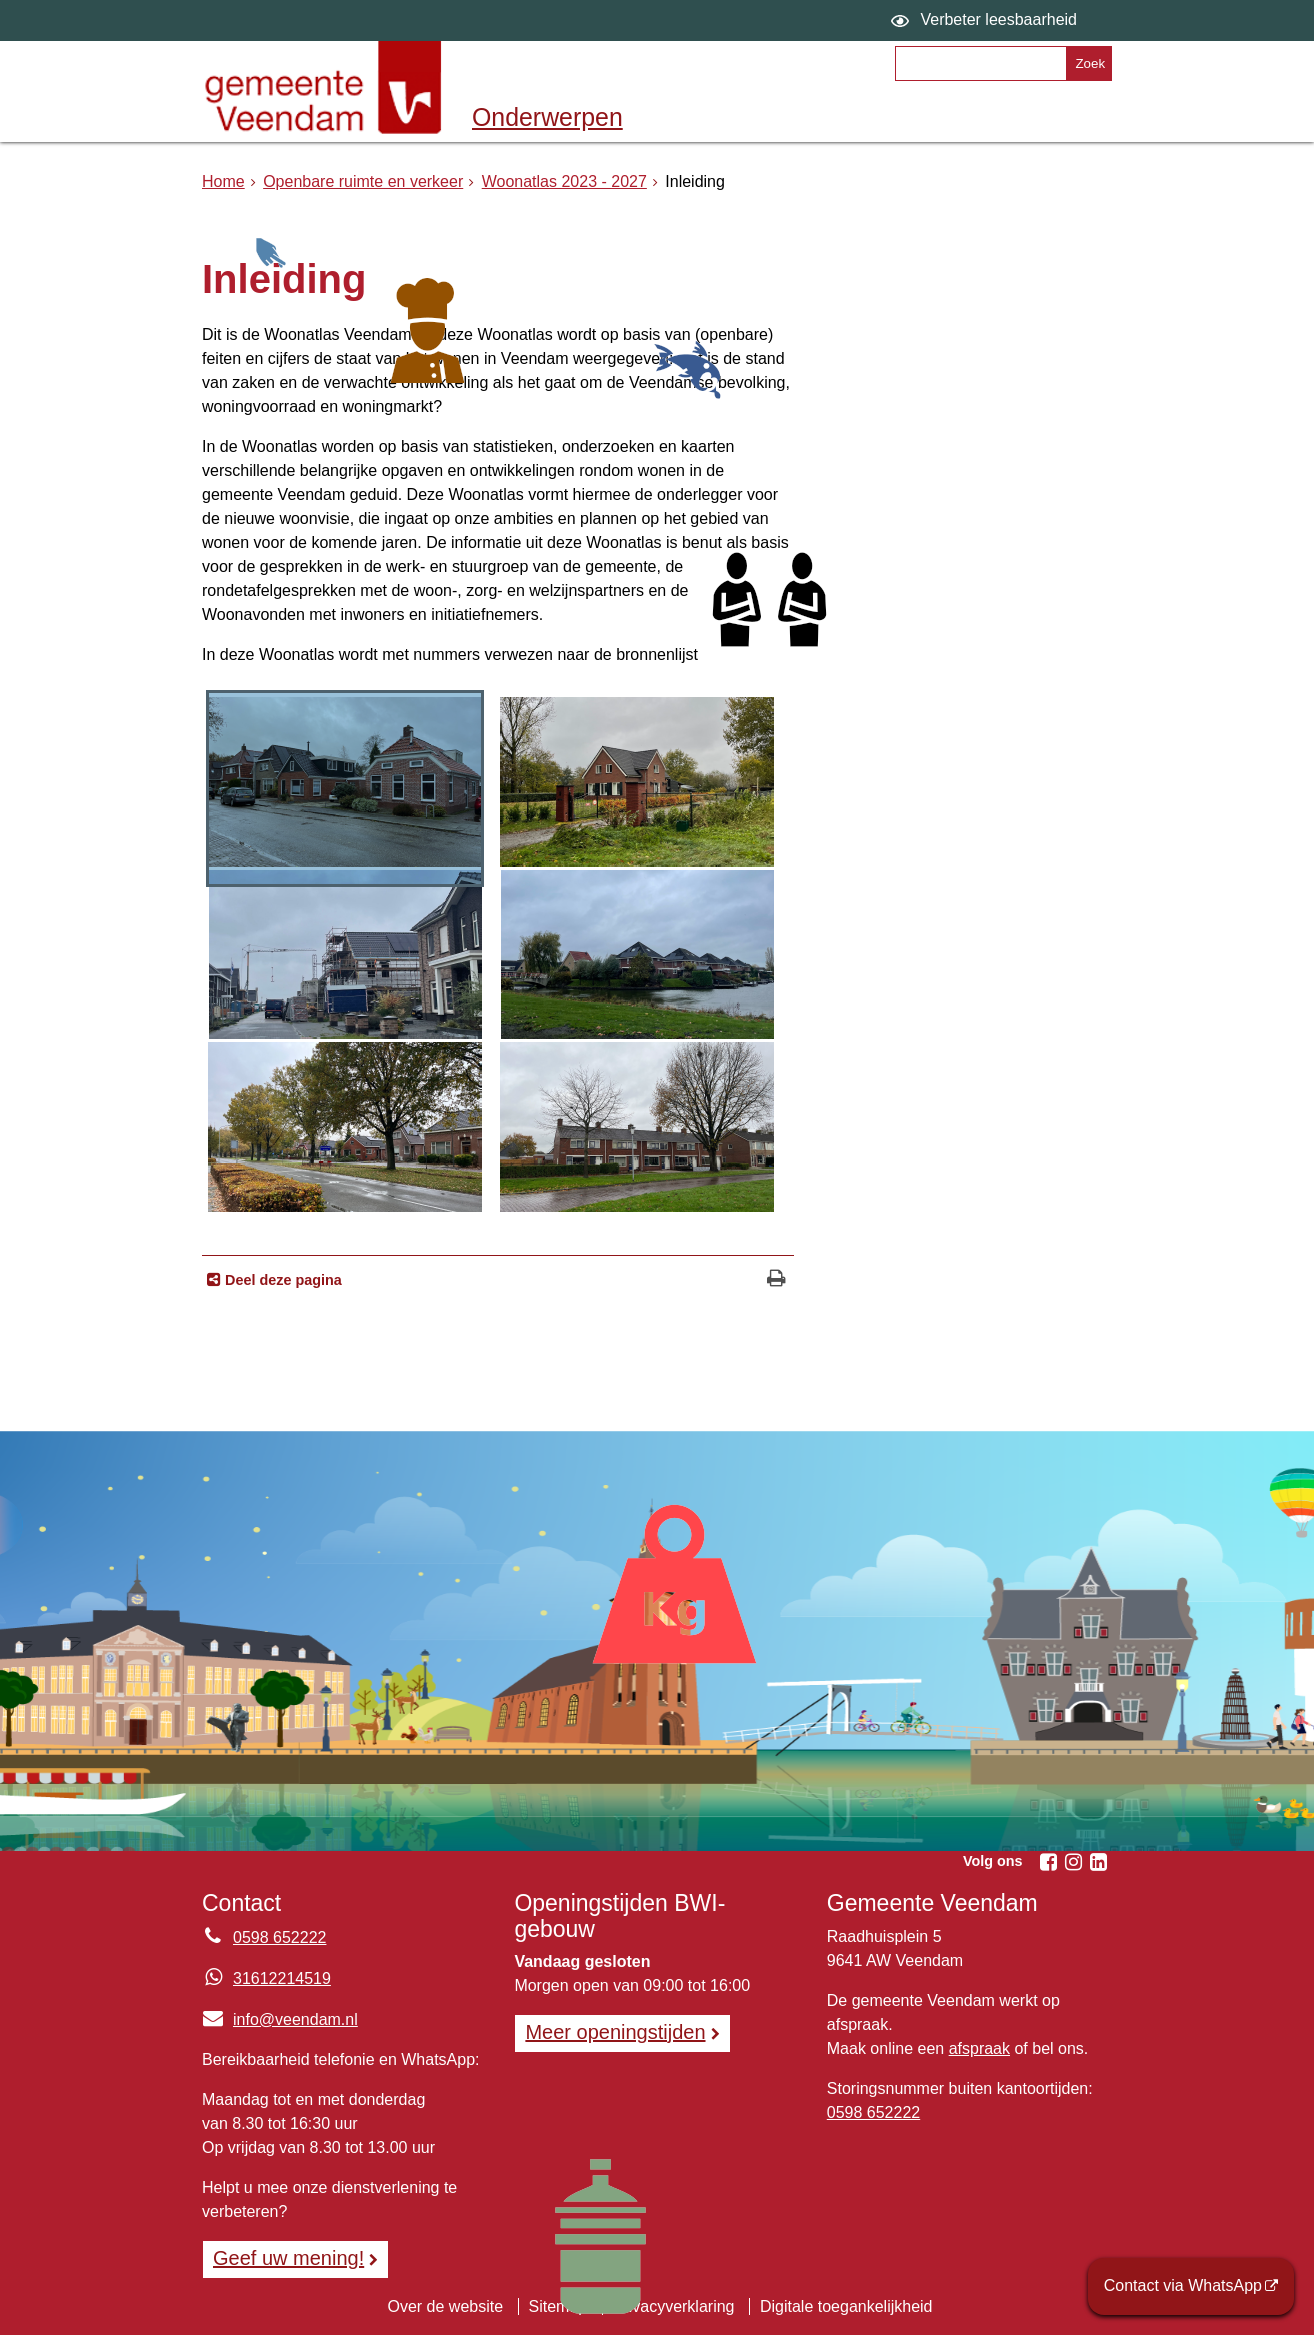  Describe the element at coordinates (687, 366) in the screenshot. I see `indicates predator-prey relationship in a game` at that location.